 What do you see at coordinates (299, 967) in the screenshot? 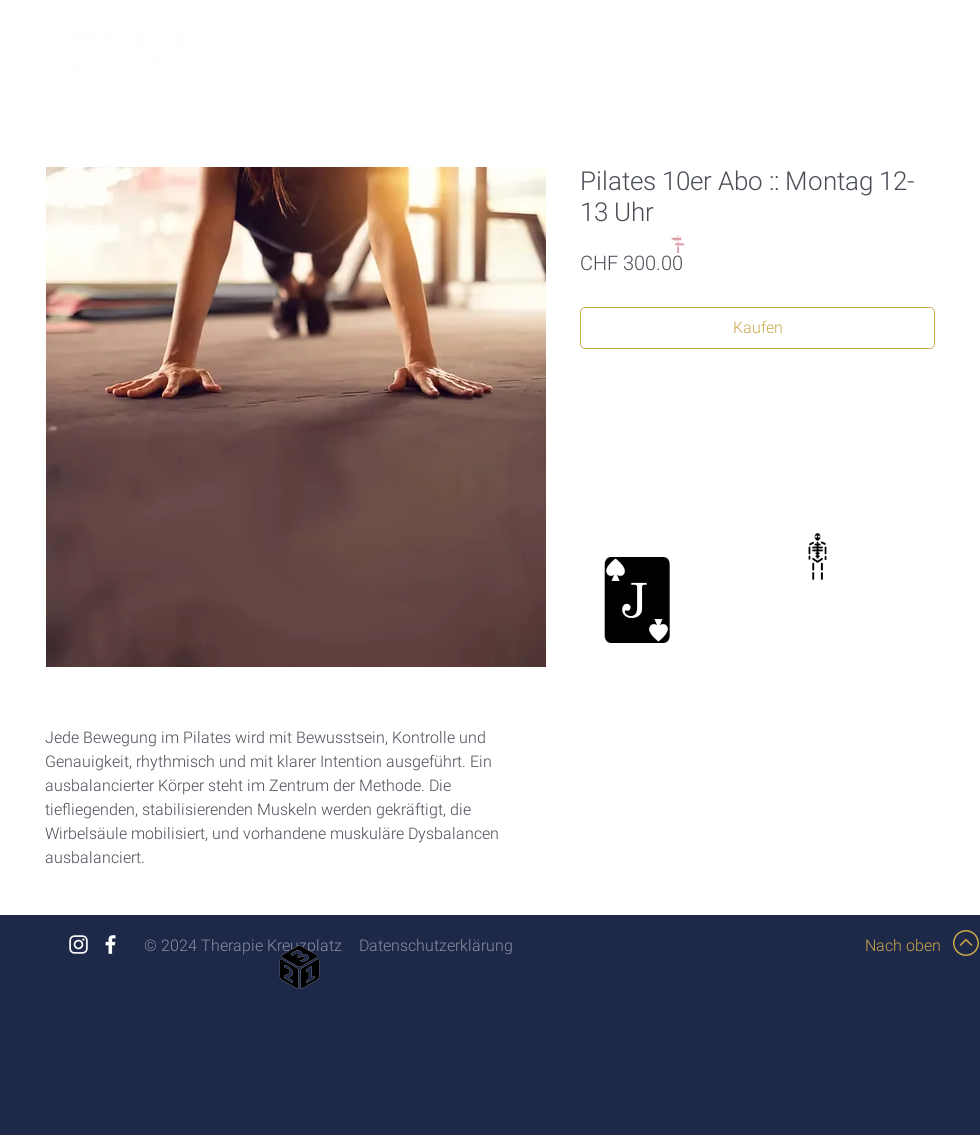
I see `roll dice or randomize selection` at bounding box center [299, 967].